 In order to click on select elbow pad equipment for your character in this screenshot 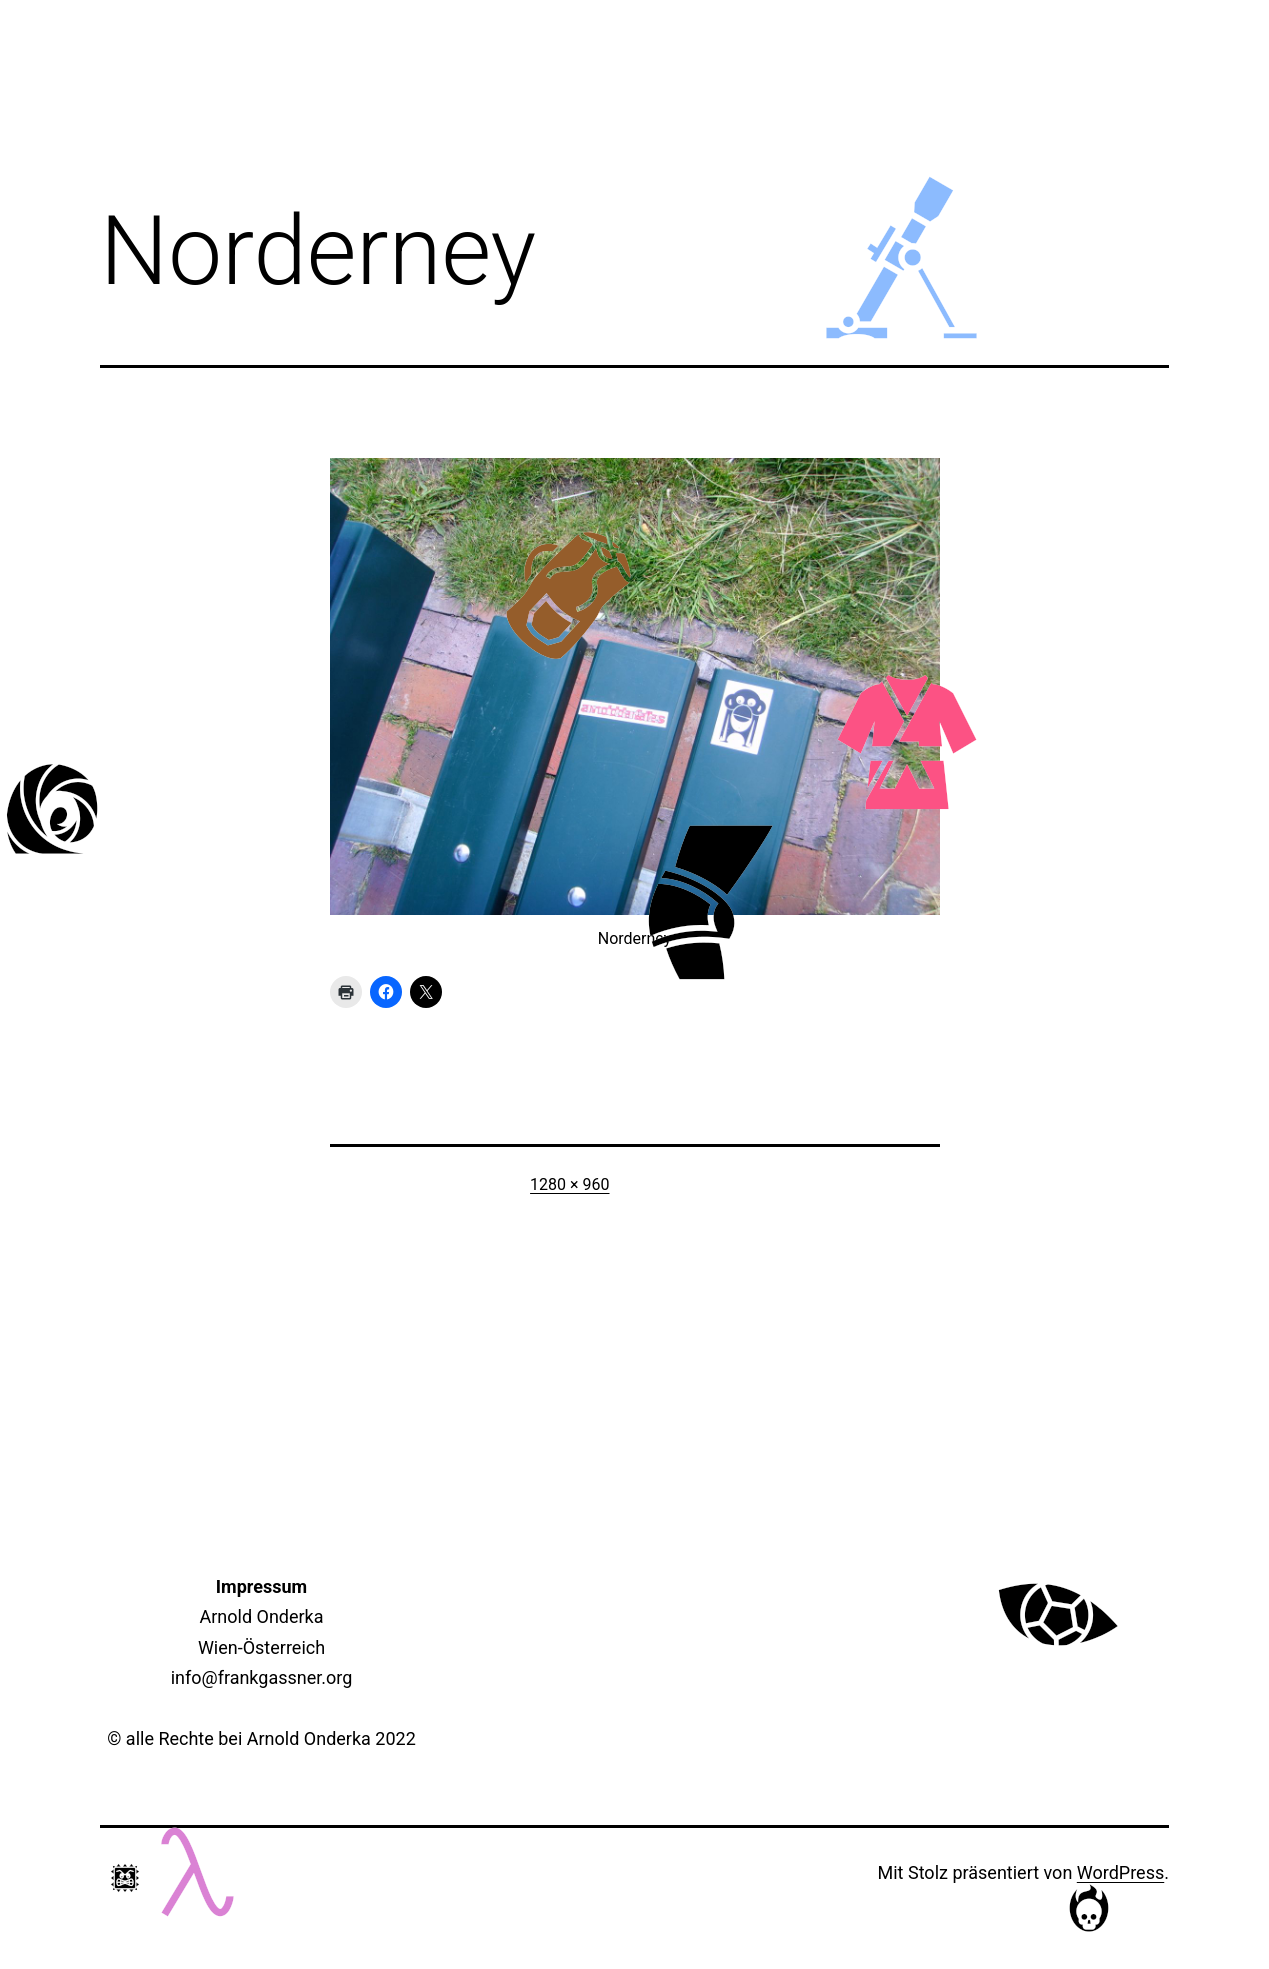, I will do `click(697, 902)`.